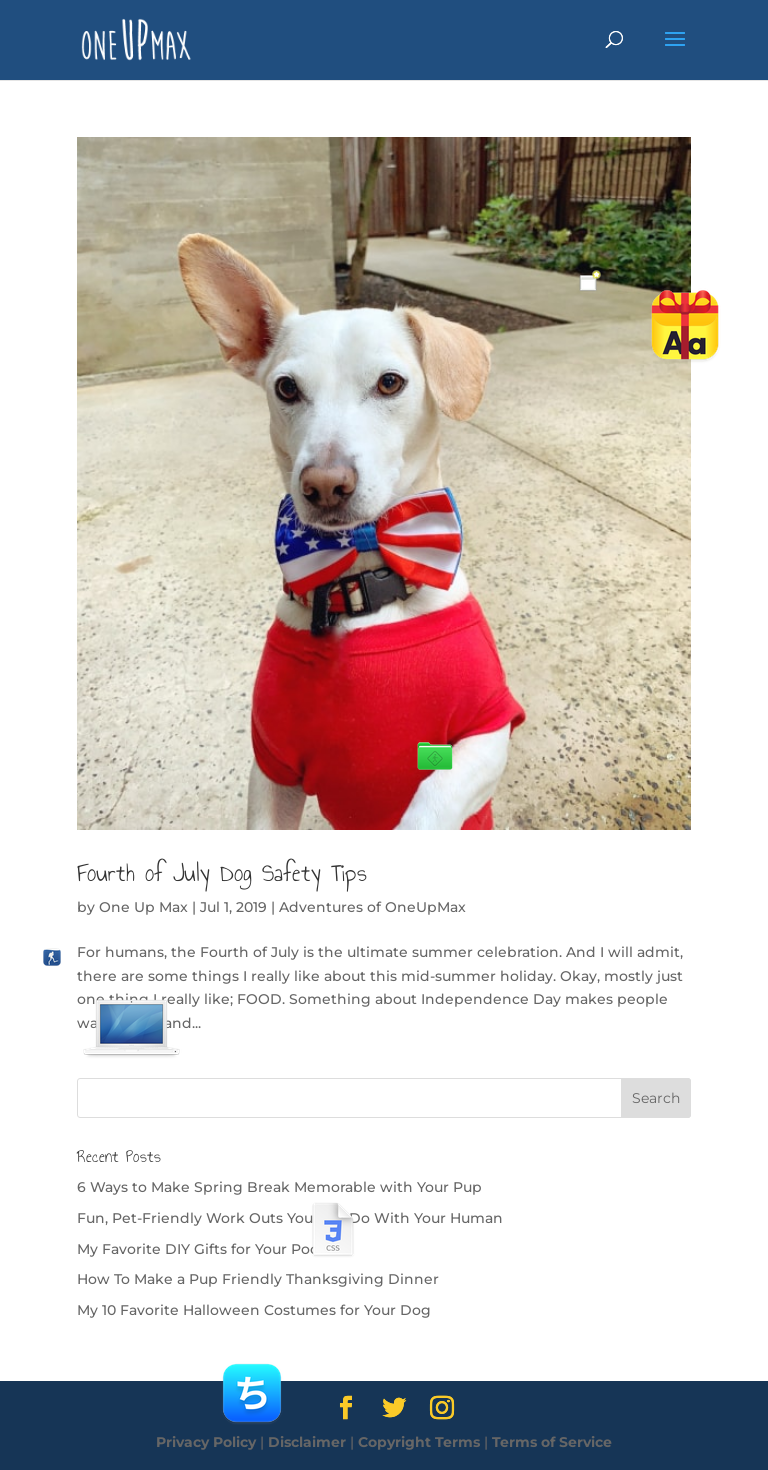  I want to click on open a new window, so click(589, 281).